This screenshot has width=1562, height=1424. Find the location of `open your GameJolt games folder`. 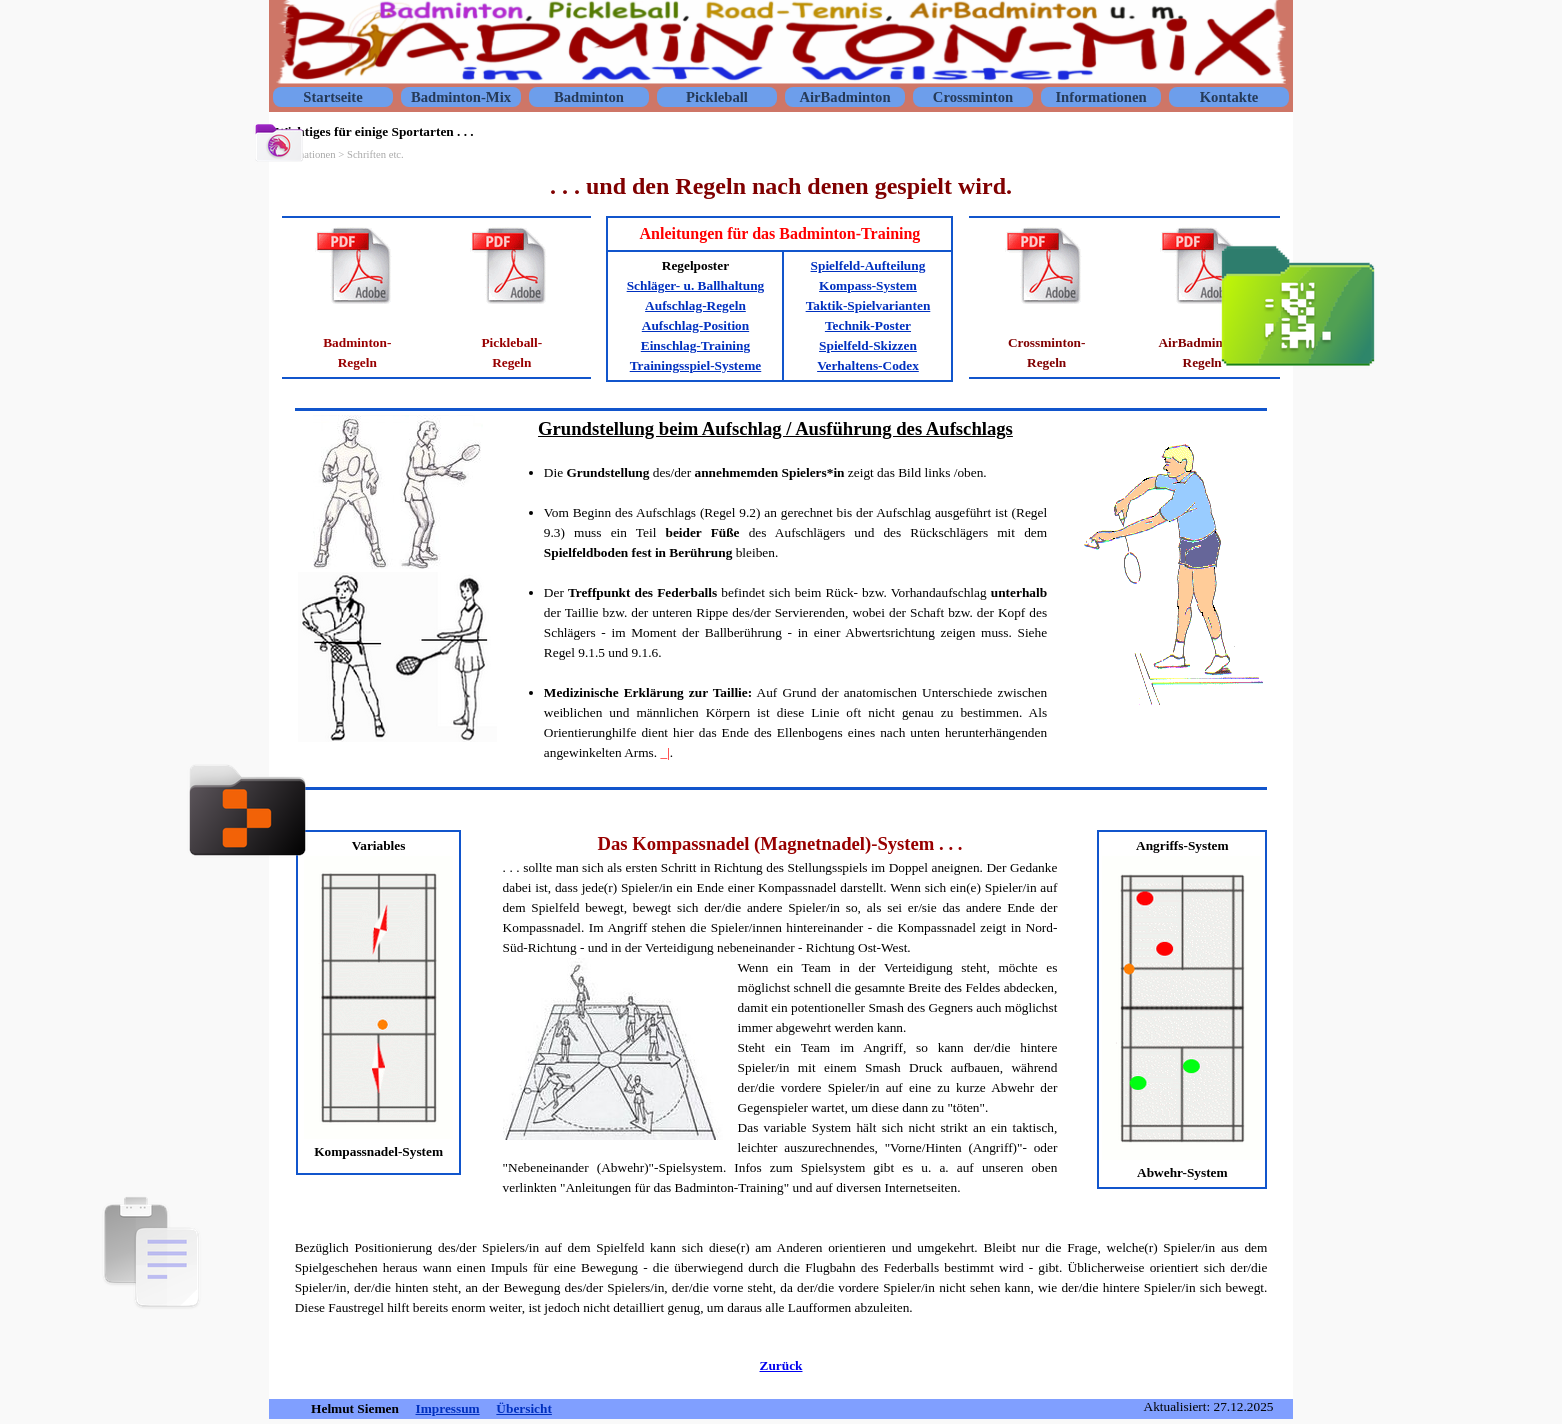

open your GameJolt games folder is located at coordinates (1298, 310).